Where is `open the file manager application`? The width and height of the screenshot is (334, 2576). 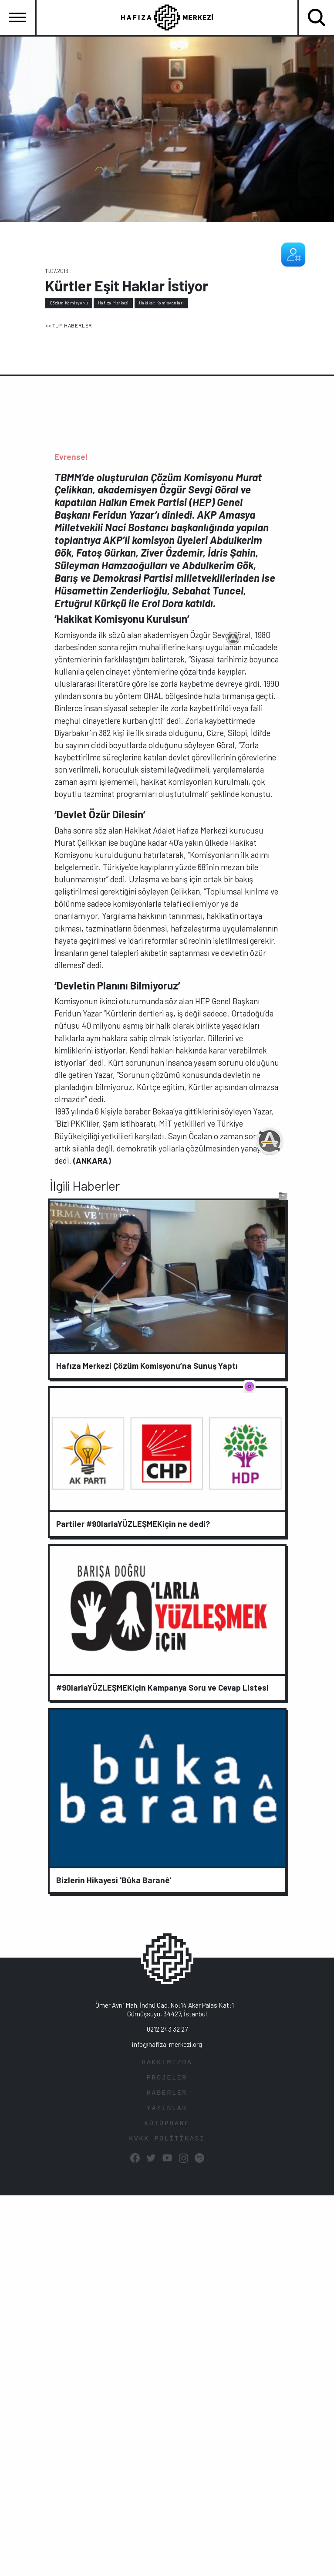
open the file manager application is located at coordinates (283, 1196).